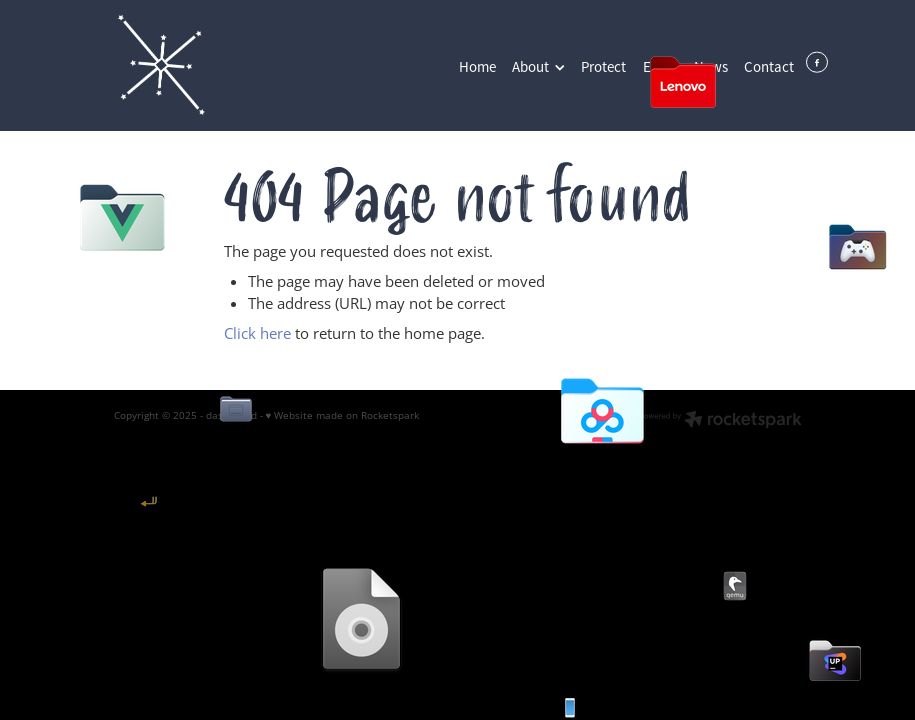 The height and width of the screenshot is (720, 915). I want to click on open Baidu Netdisk cloud storage folder, so click(602, 413).